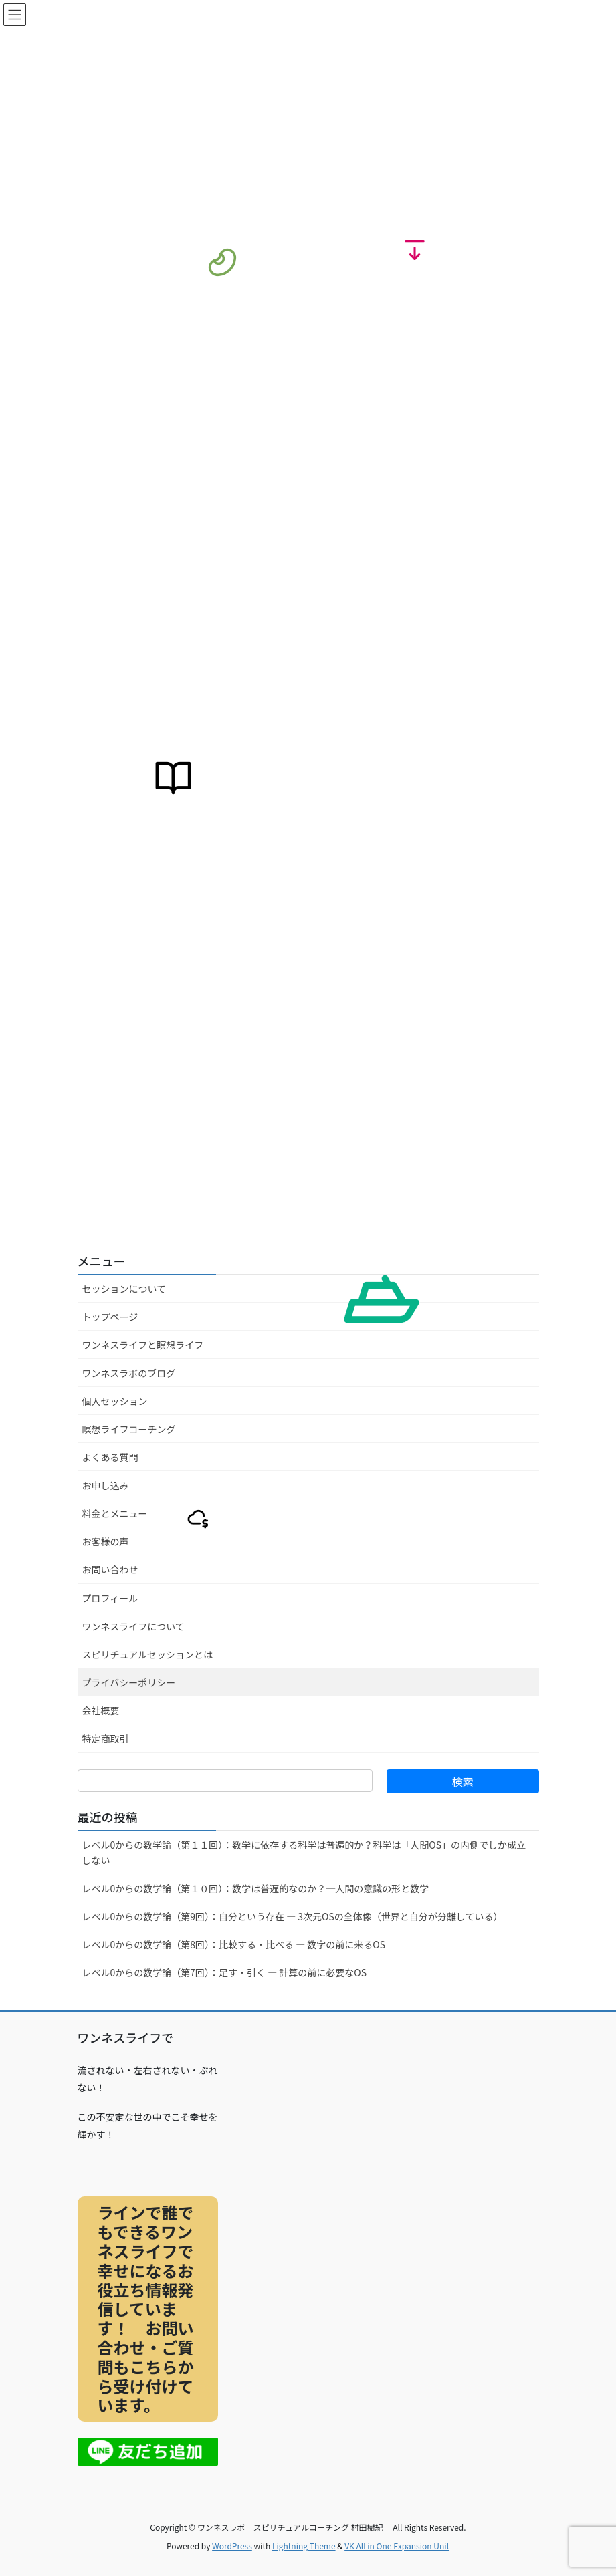 This screenshot has height=2576, width=616. I want to click on view cloud storage pricing or billing, so click(198, 1517).